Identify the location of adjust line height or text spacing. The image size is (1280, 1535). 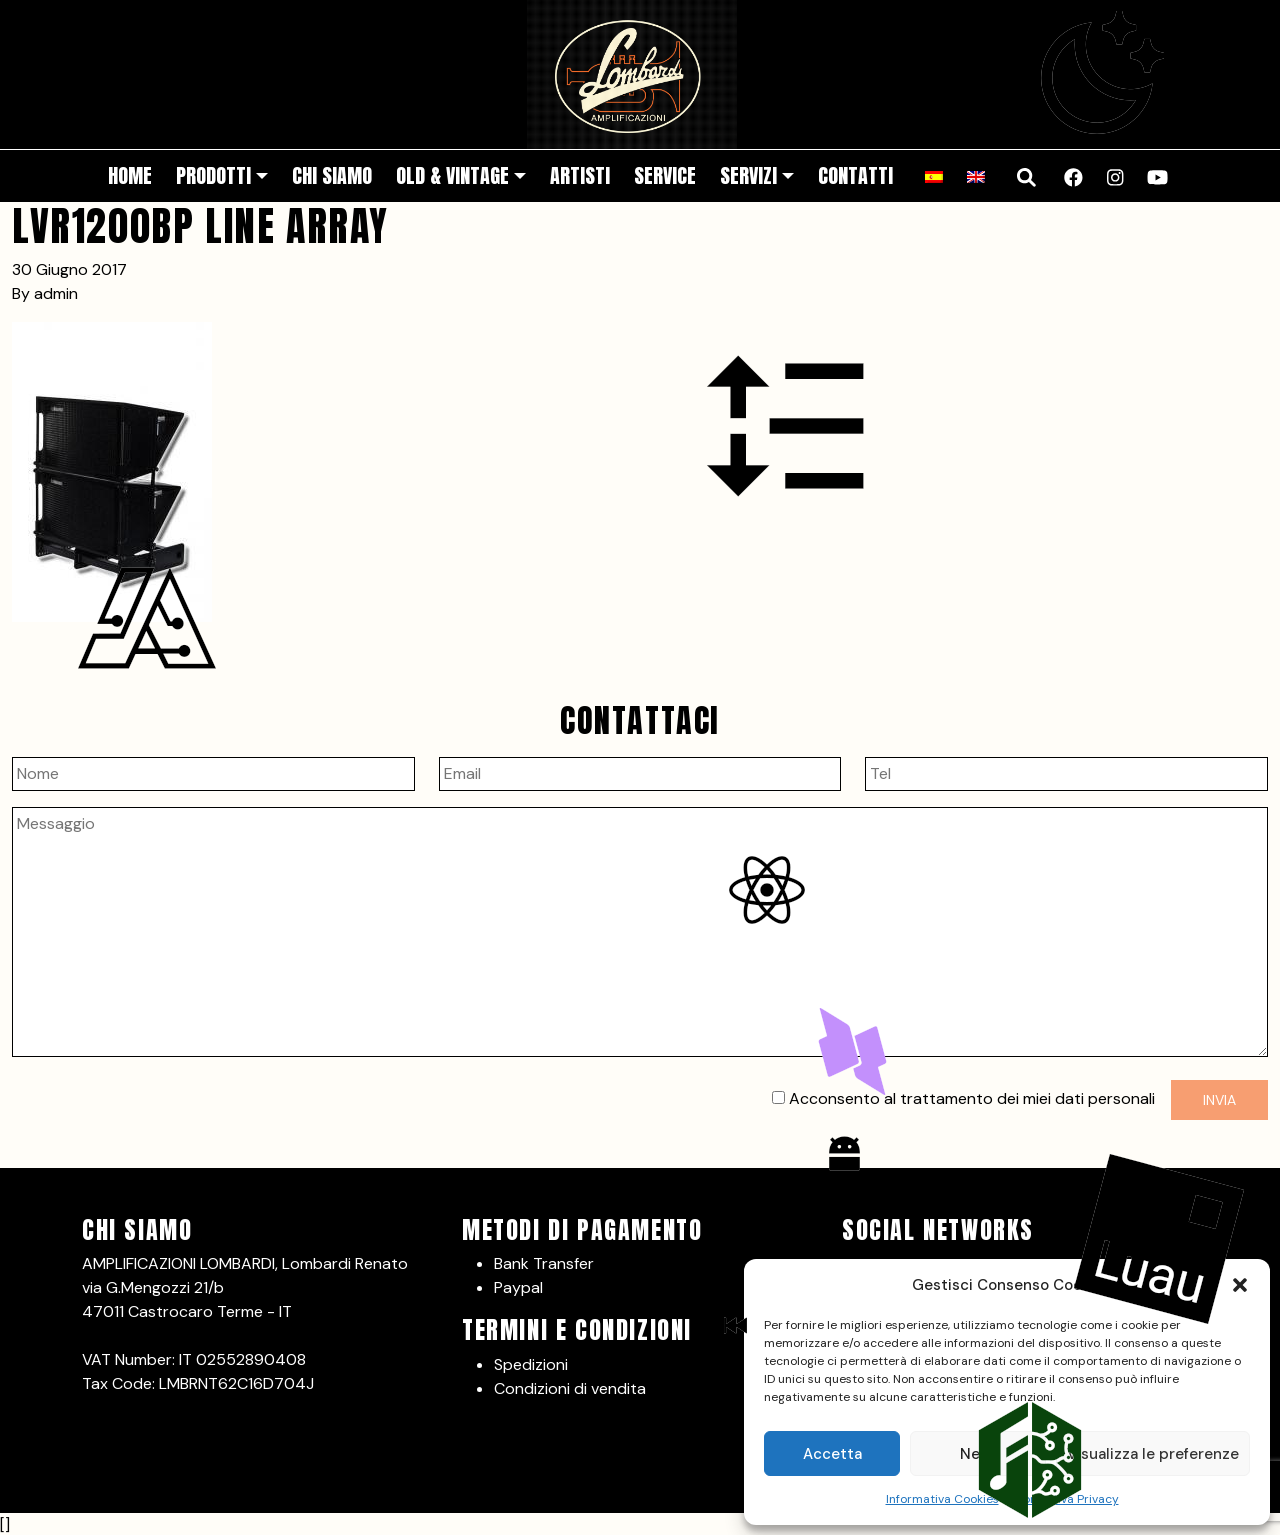
(793, 426).